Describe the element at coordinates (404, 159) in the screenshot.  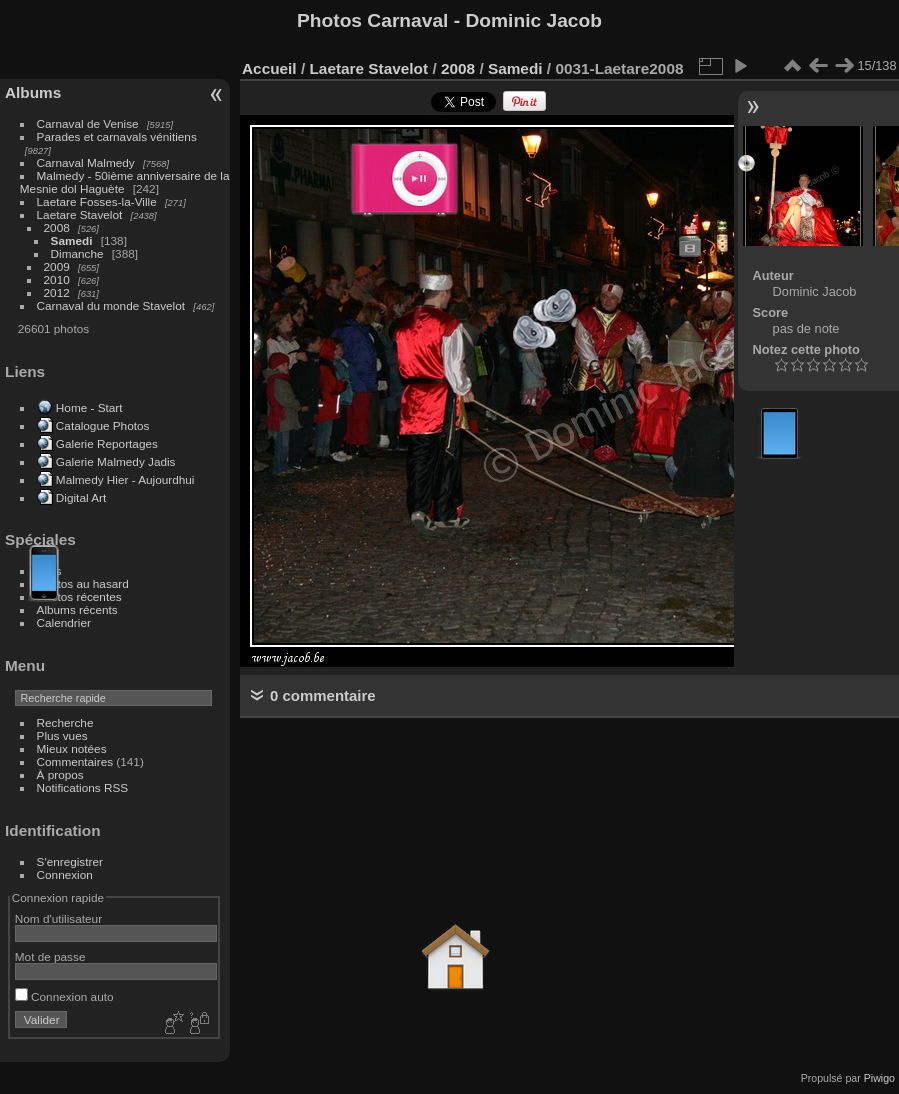
I see `pink iPod shuffle device icon` at that location.